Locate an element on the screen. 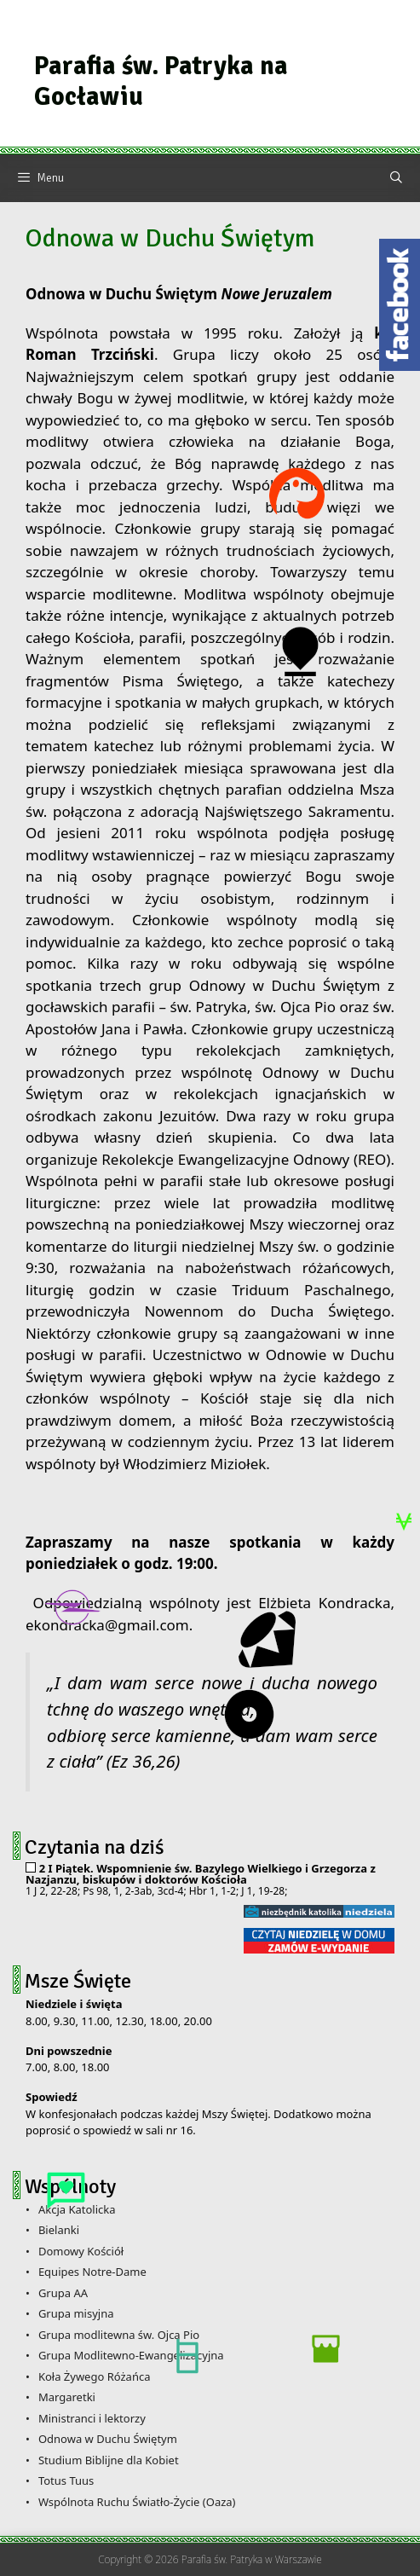  access the online store or marketplace is located at coordinates (325, 2348).